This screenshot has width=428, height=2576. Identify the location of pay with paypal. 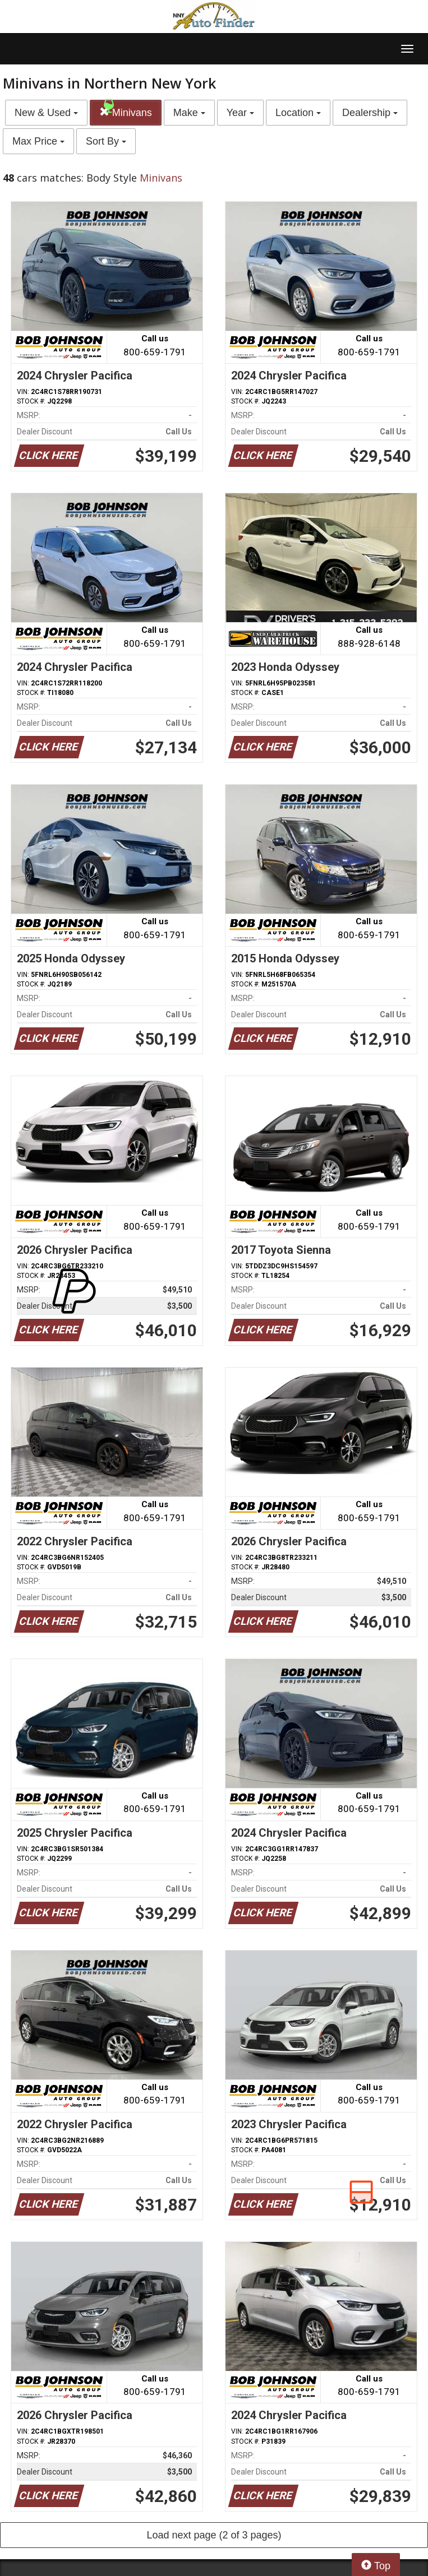
(73, 1291).